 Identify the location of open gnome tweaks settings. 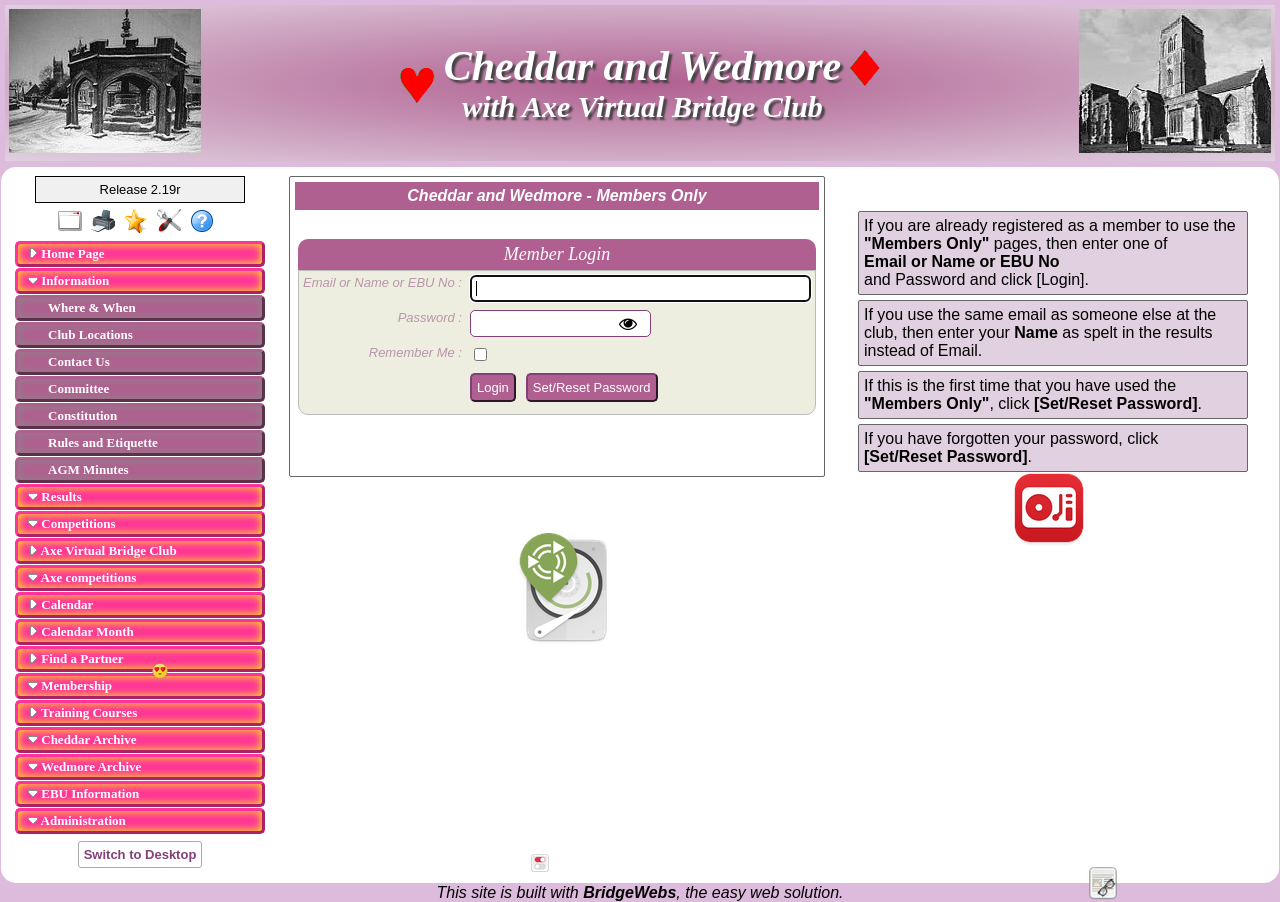
(540, 863).